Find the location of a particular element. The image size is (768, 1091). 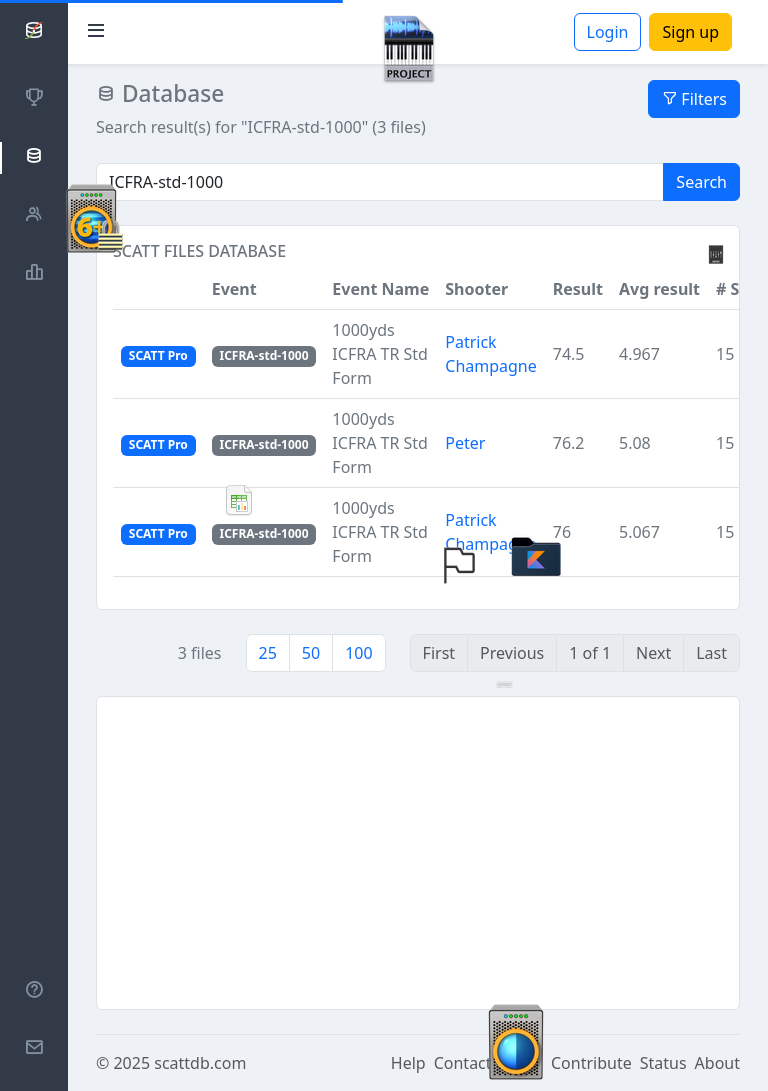

open folder containing kotlin project files is located at coordinates (536, 558).